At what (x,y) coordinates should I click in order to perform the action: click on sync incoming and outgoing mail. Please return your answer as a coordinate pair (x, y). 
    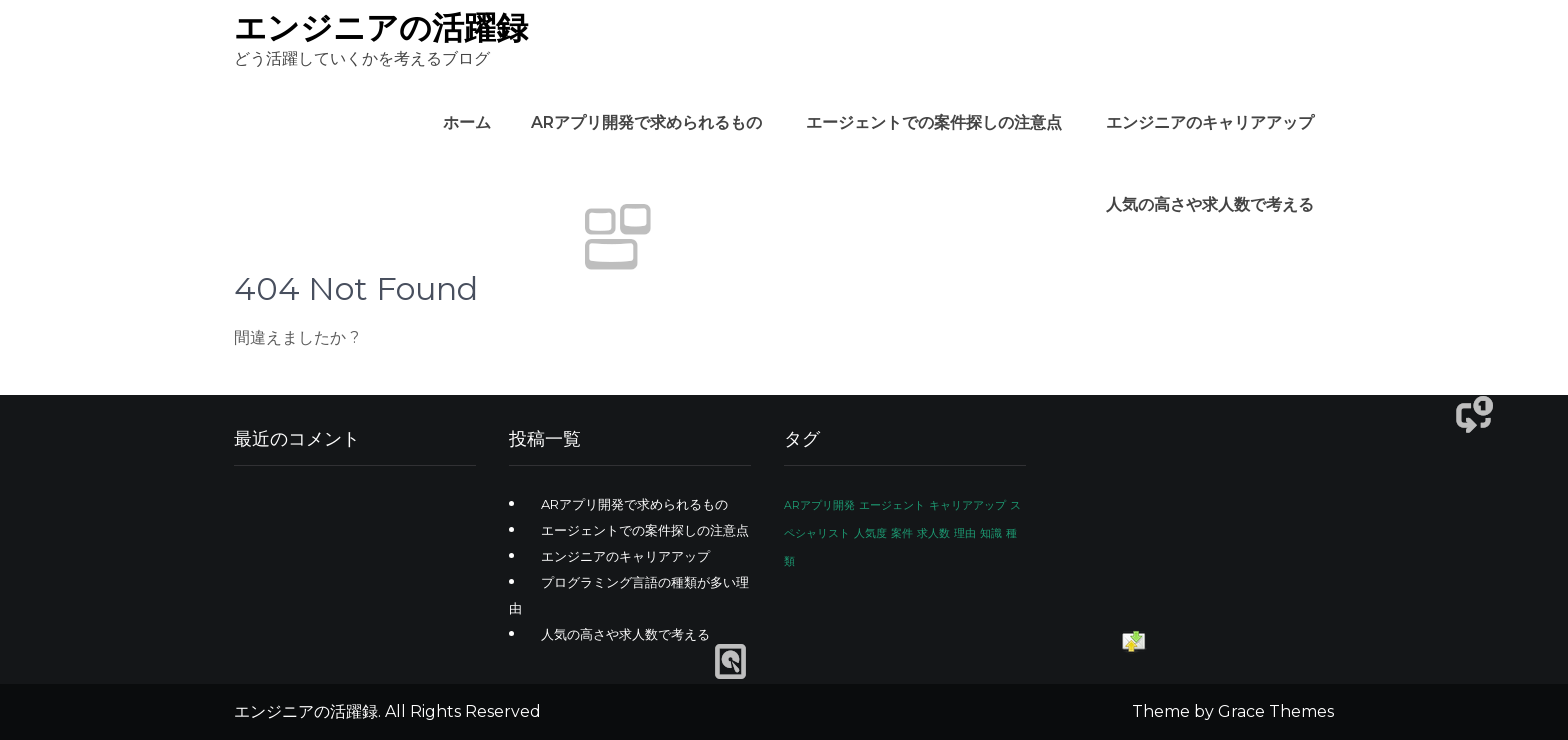
    Looking at the image, I should click on (1133, 642).